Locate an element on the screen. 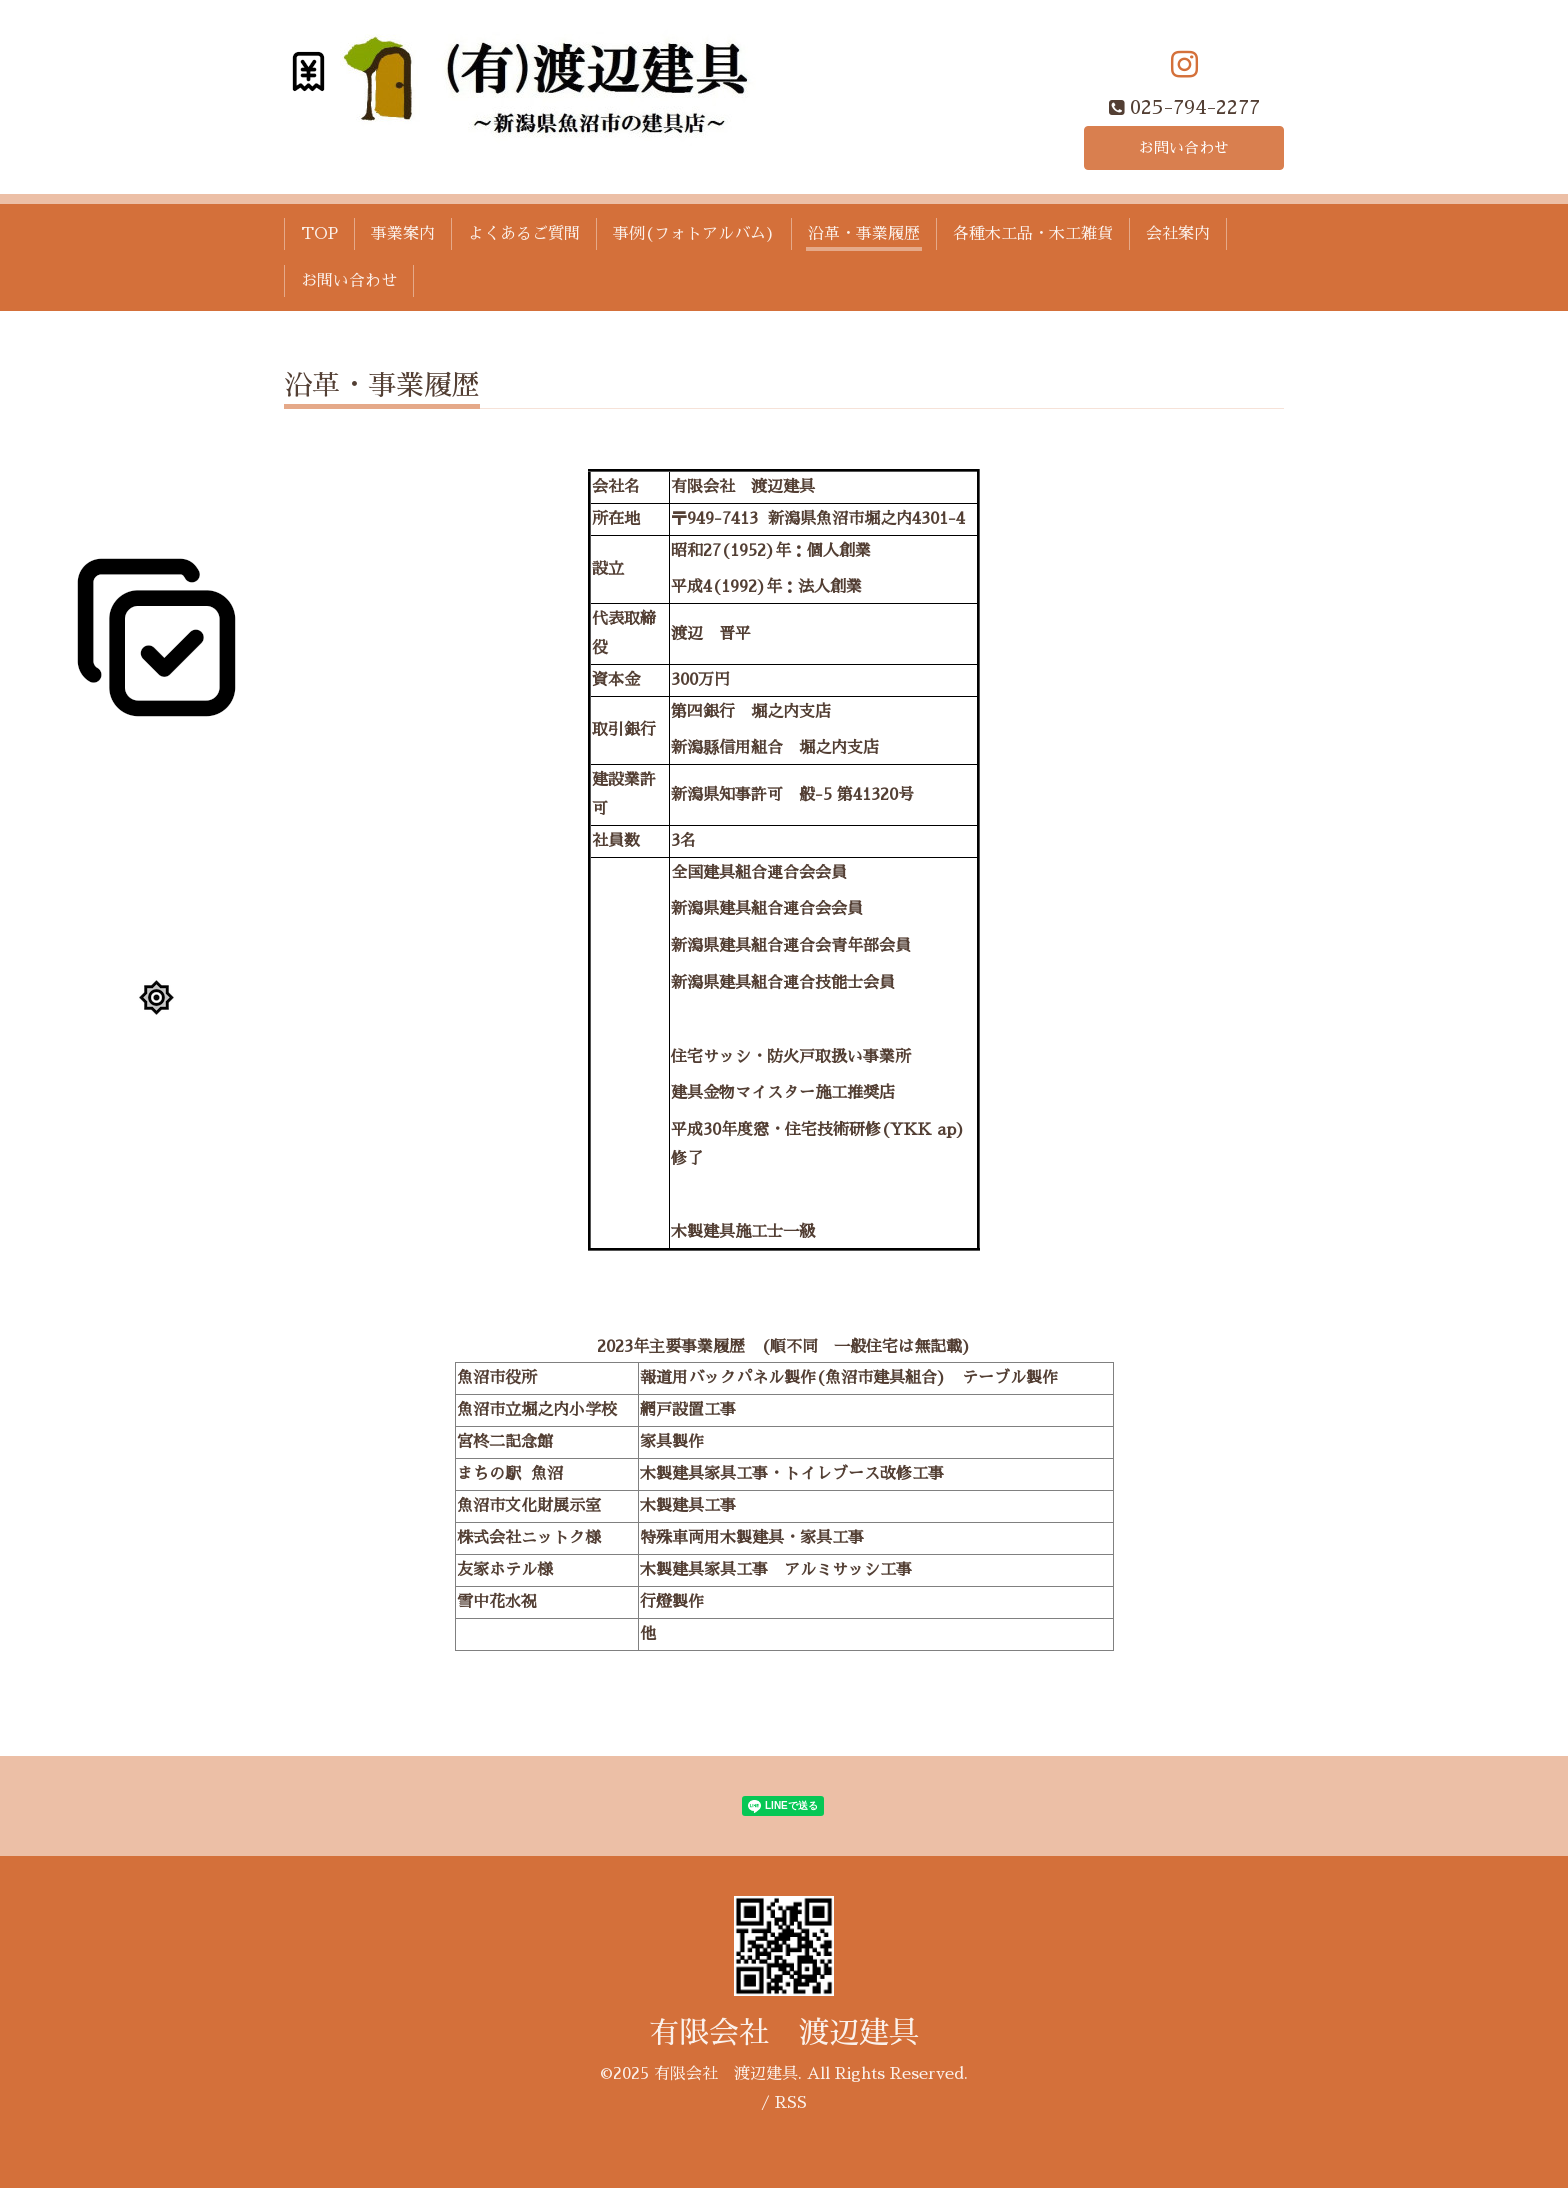 This screenshot has height=2188, width=1568. adjust screen brightness settings is located at coordinates (156, 997).